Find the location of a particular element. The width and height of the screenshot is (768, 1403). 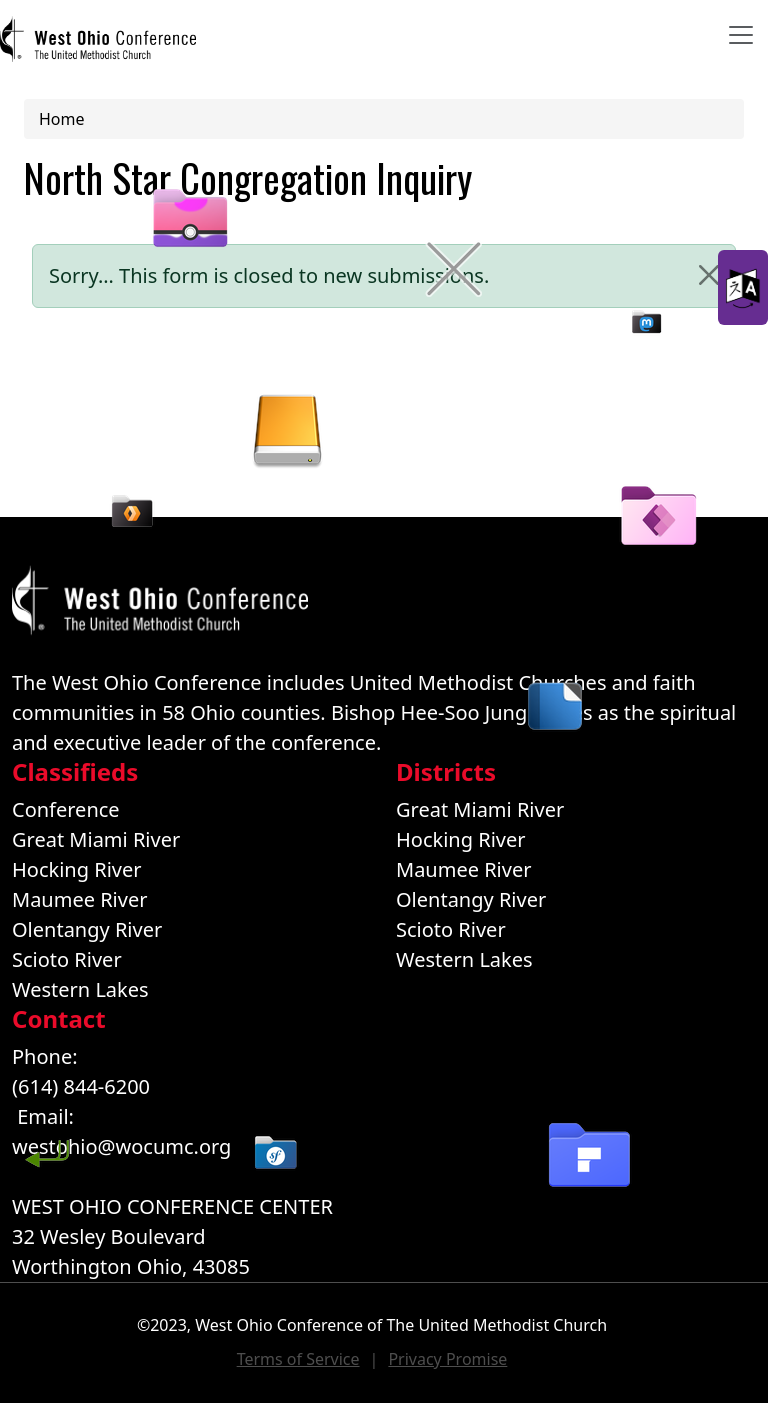

open cloudflare workers project folder is located at coordinates (132, 512).